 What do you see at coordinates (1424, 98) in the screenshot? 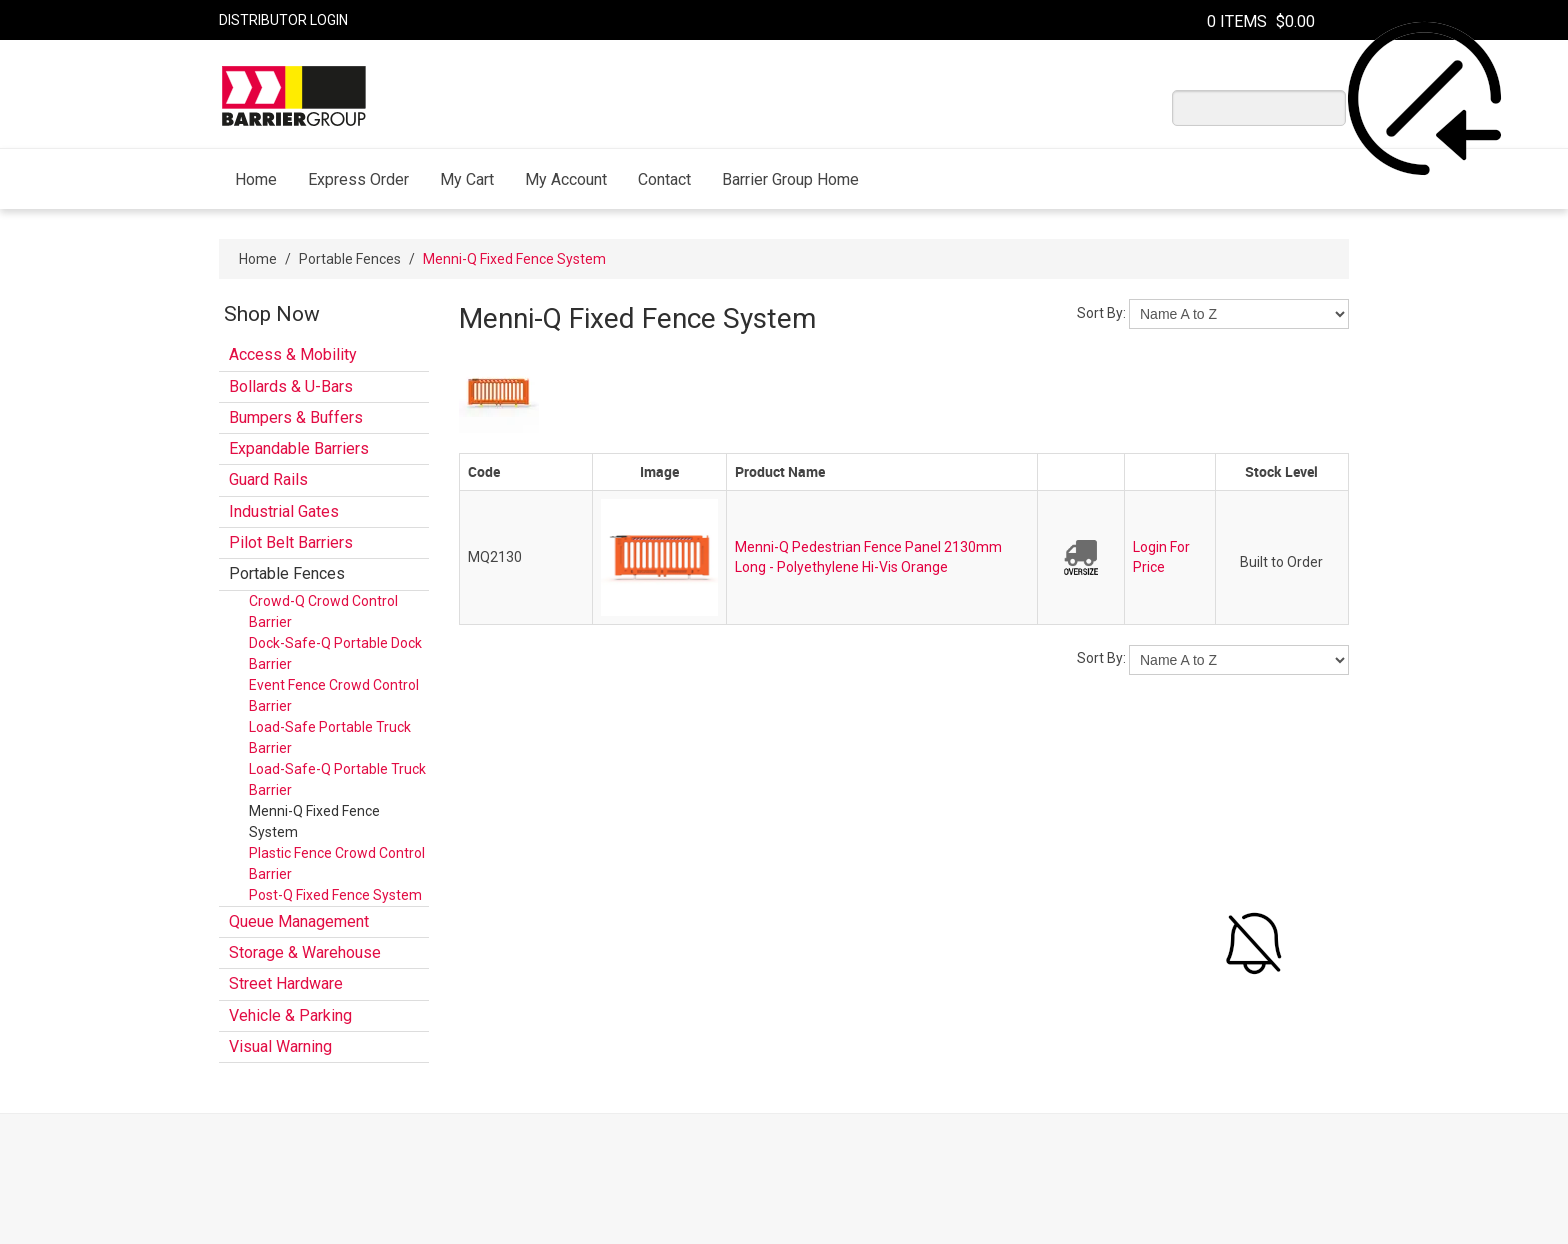
I see `indicates a tracked issue was closed as not planned` at bounding box center [1424, 98].